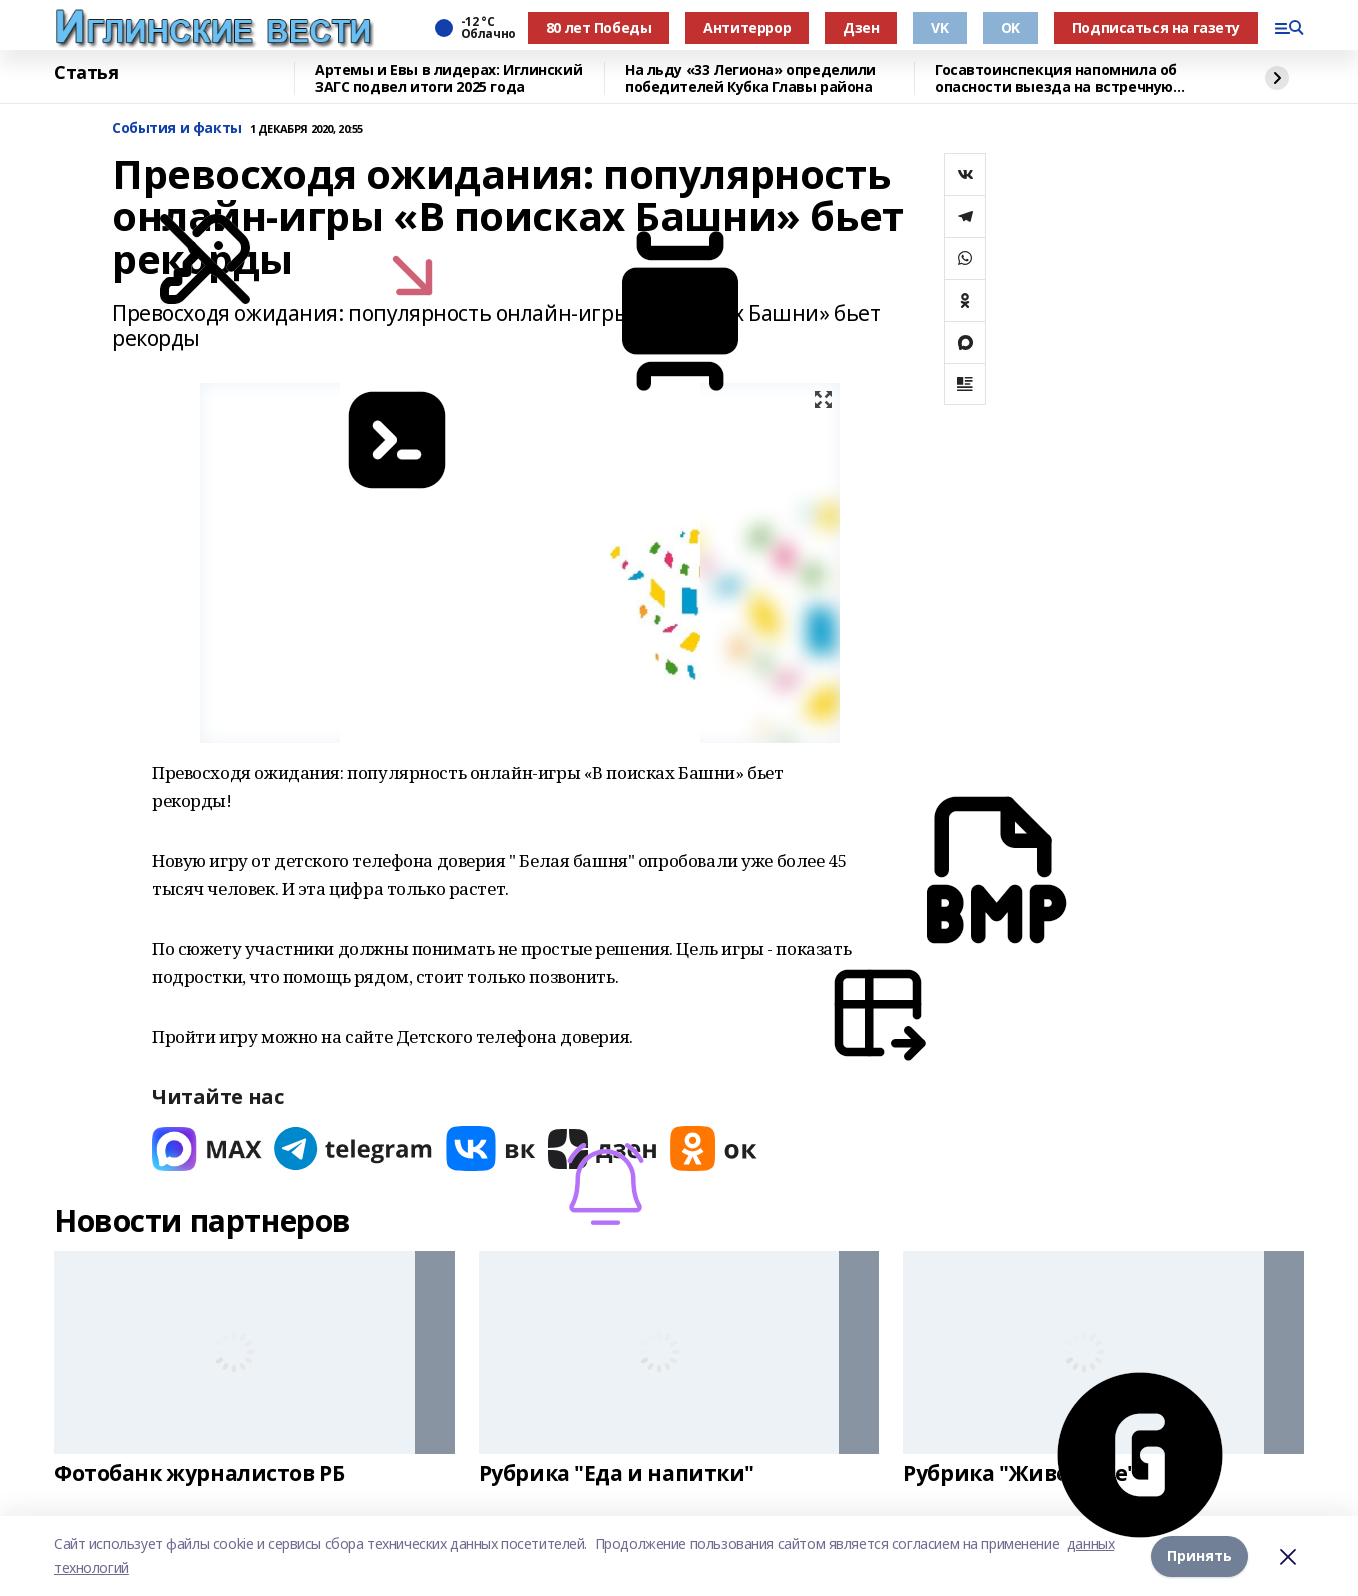 The image size is (1358, 1596). I want to click on export table data to external file, so click(878, 1013).